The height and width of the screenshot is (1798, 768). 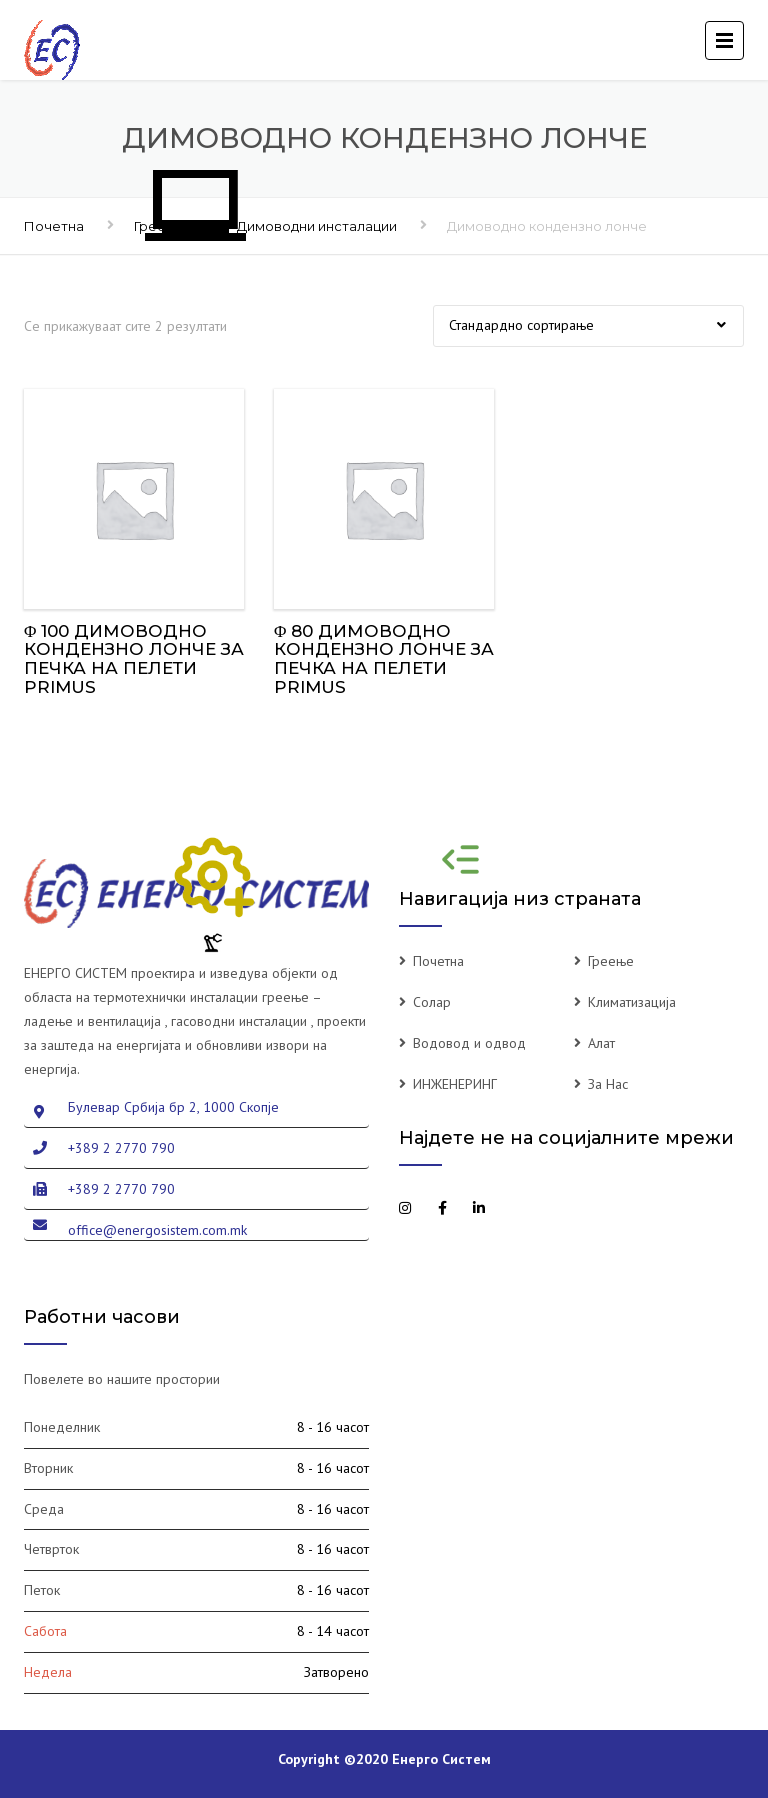 I want to click on add new settings or preferences, so click(x=212, y=875).